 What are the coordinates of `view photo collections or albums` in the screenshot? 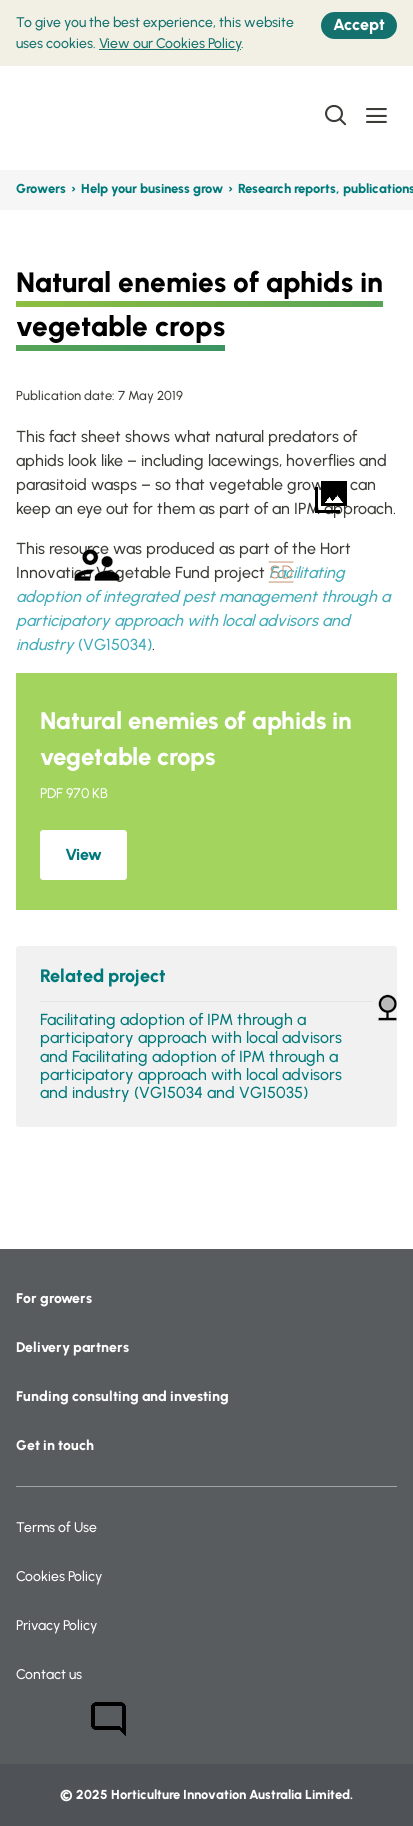 It's located at (331, 497).